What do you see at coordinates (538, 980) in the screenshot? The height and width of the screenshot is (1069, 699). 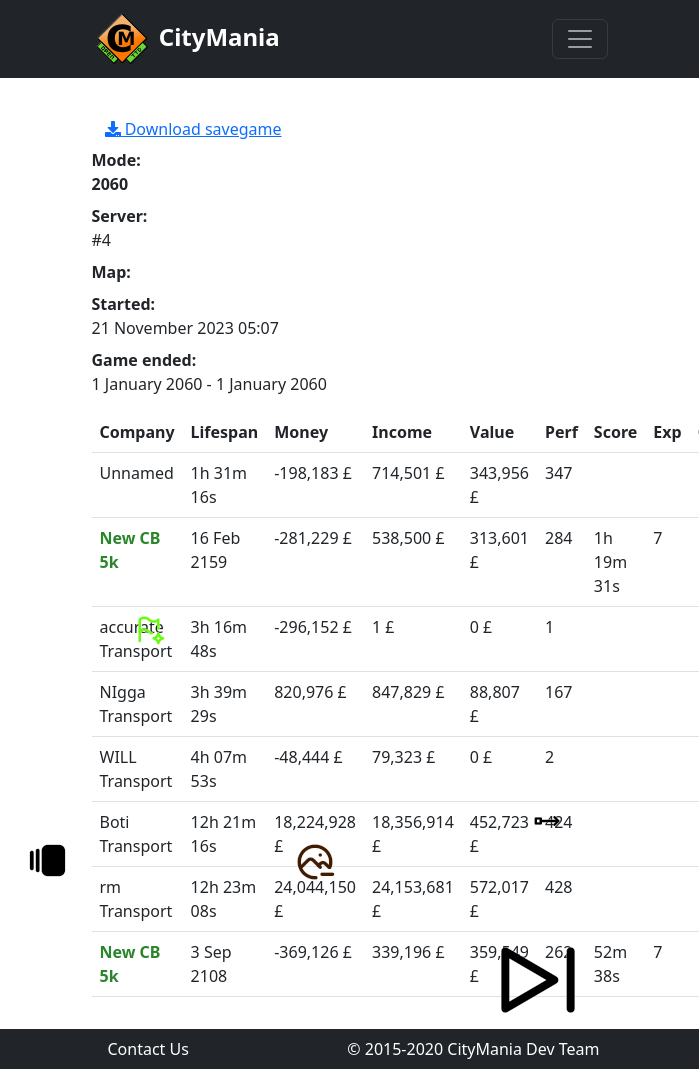 I see `skip to the next track` at bounding box center [538, 980].